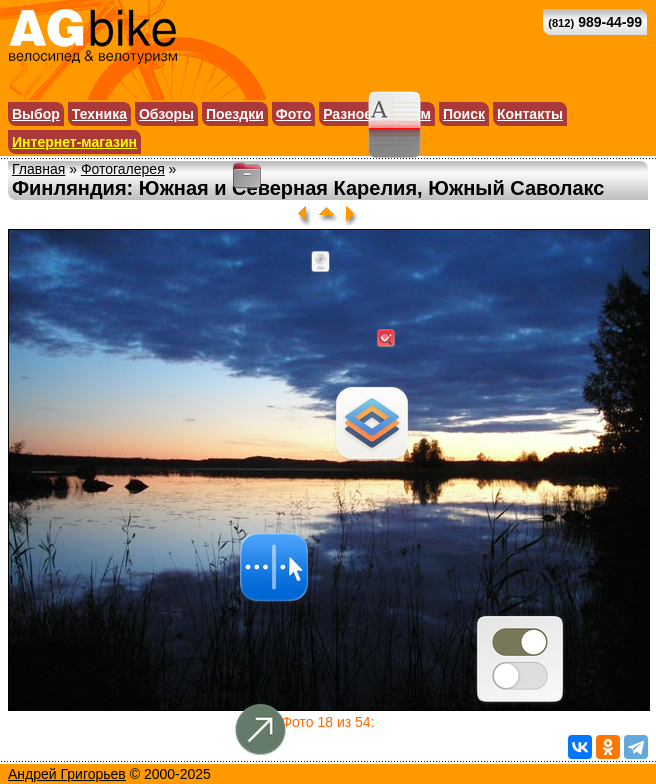 This screenshot has width=656, height=784. What do you see at coordinates (274, 567) in the screenshot?
I see `access universal control settings for multi-device cursor sharing` at bounding box center [274, 567].